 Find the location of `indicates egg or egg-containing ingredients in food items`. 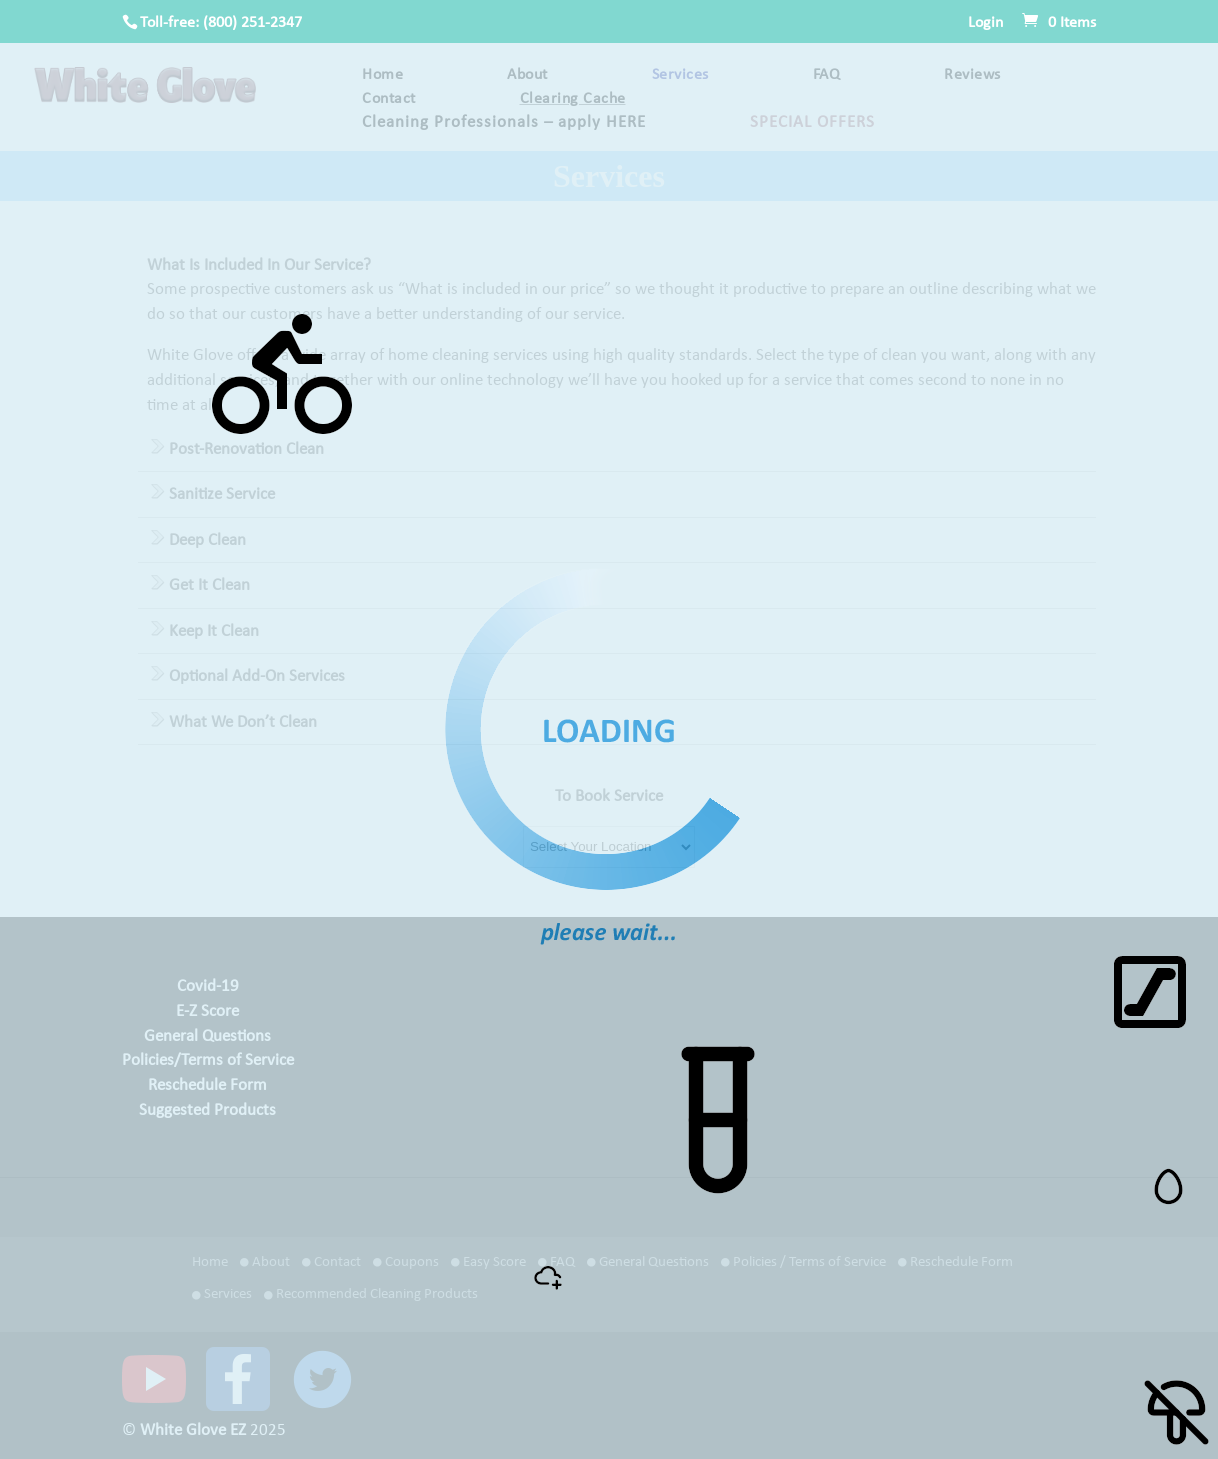

indicates egg or egg-containing ingredients in food items is located at coordinates (1168, 1186).